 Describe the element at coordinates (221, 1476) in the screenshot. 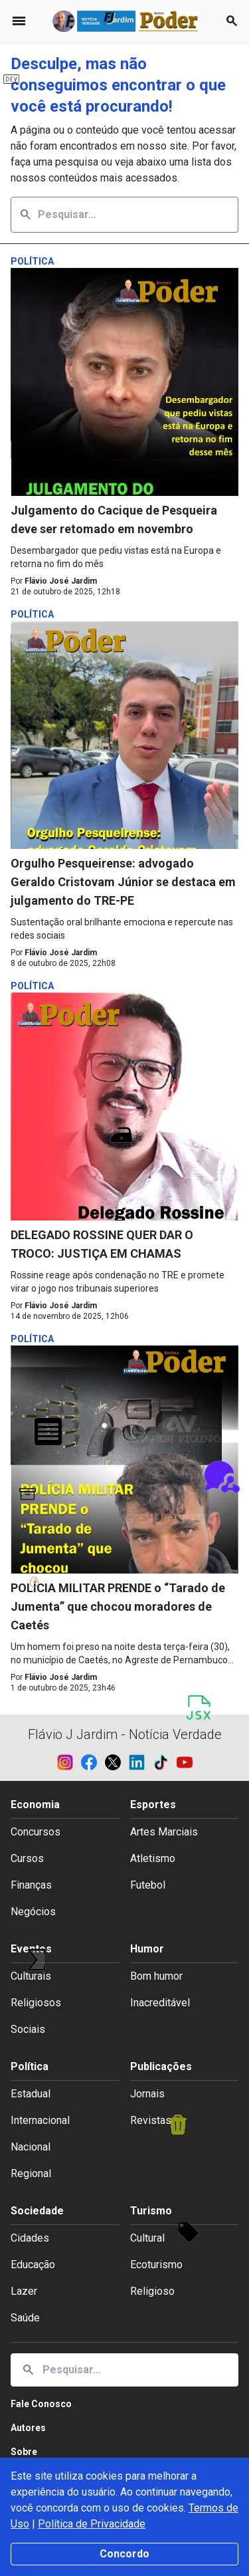

I see `view connected conversations or message threads` at that location.